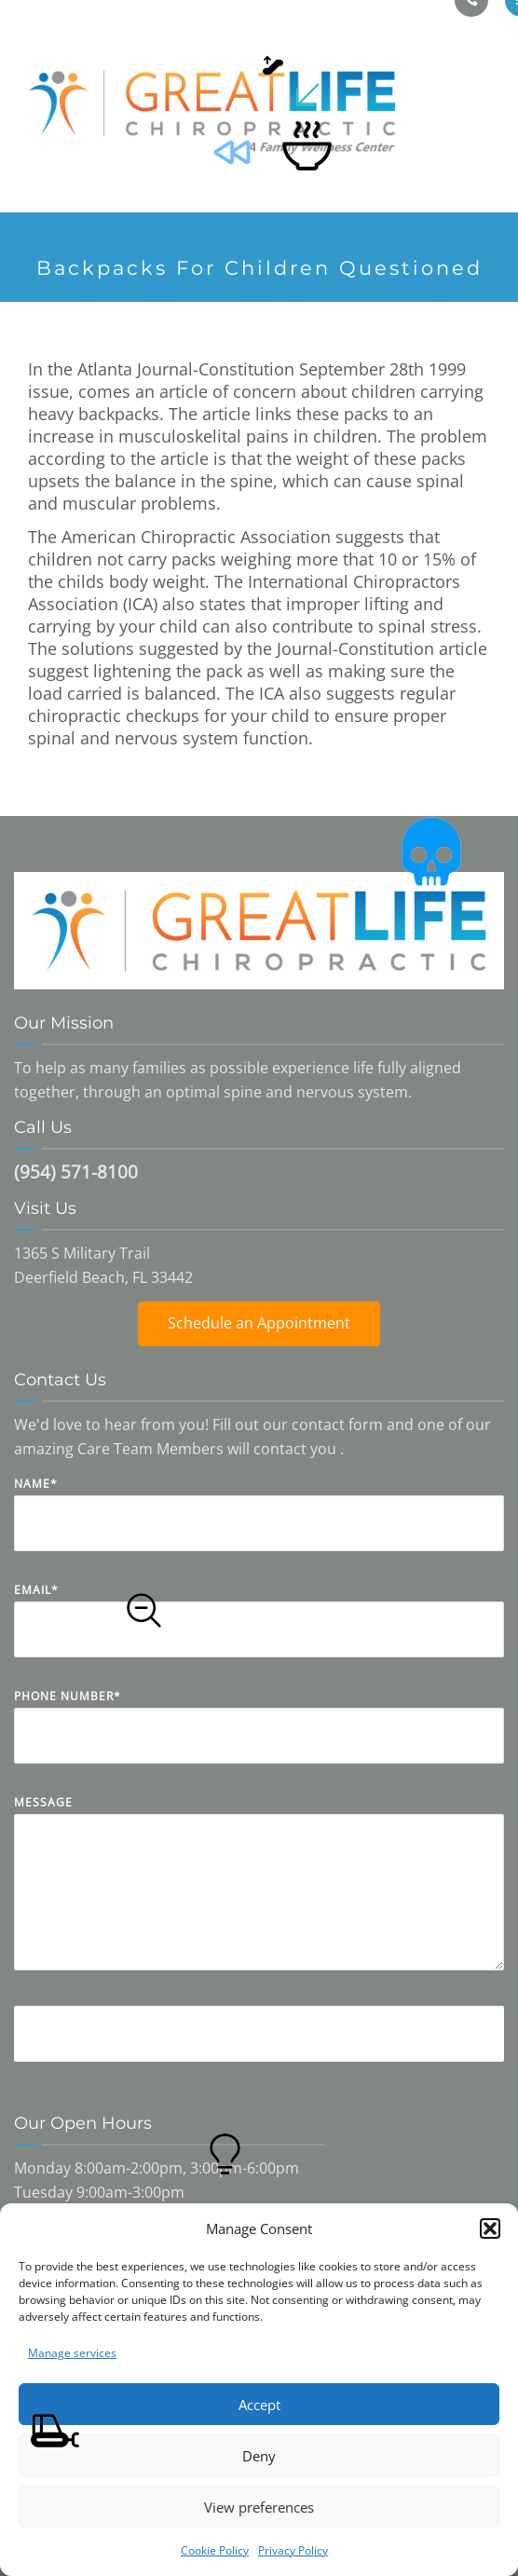 Image resolution: width=518 pixels, height=2576 pixels. What do you see at coordinates (225, 2154) in the screenshot?
I see `view tips or suggestions` at bounding box center [225, 2154].